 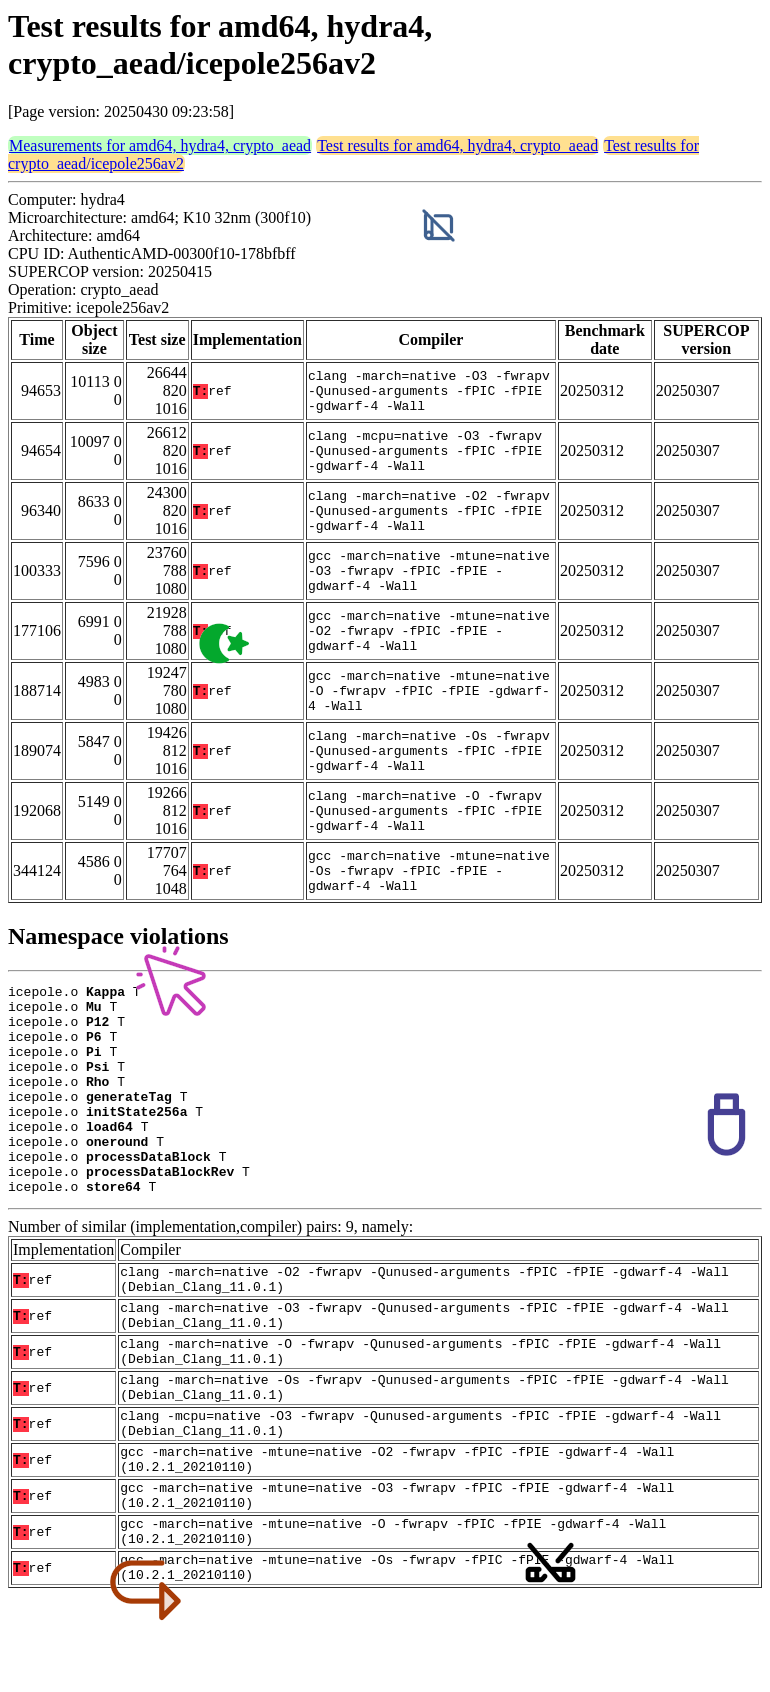 What do you see at coordinates (222, 643) in the screenshot?
I see `indicates Islamic religious content or settings` at bounding box center [222, 643].